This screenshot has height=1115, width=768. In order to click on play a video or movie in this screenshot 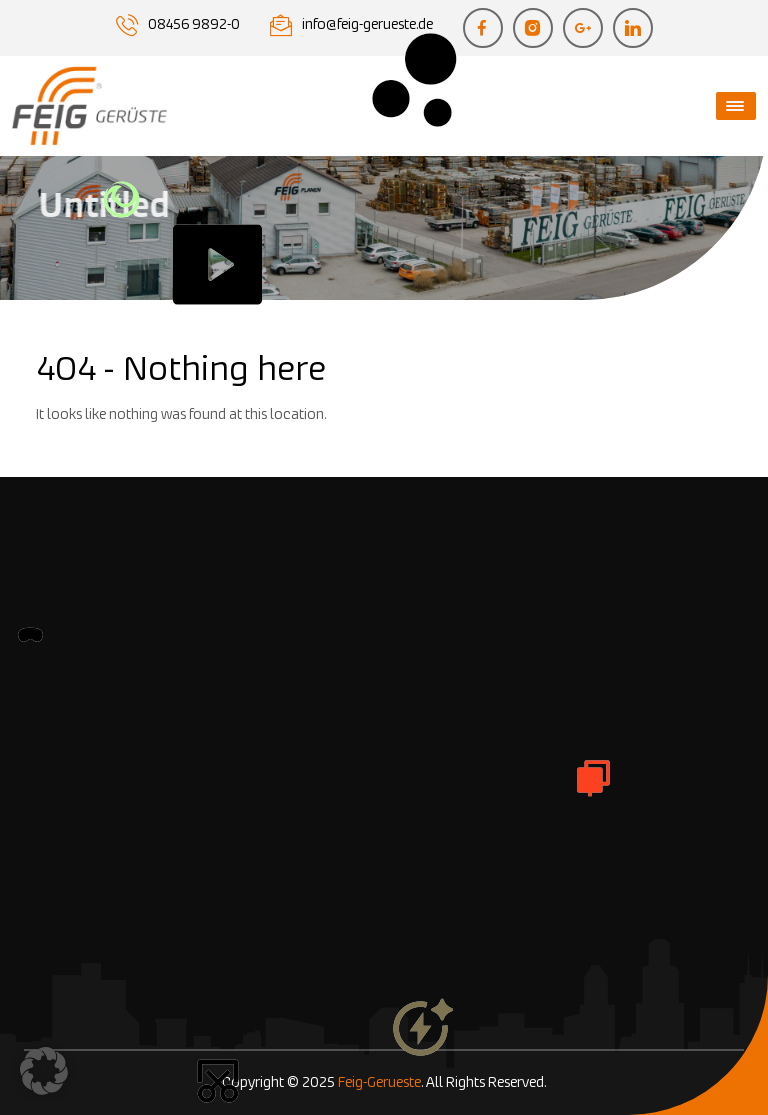, I will do `click(217, 264)`.